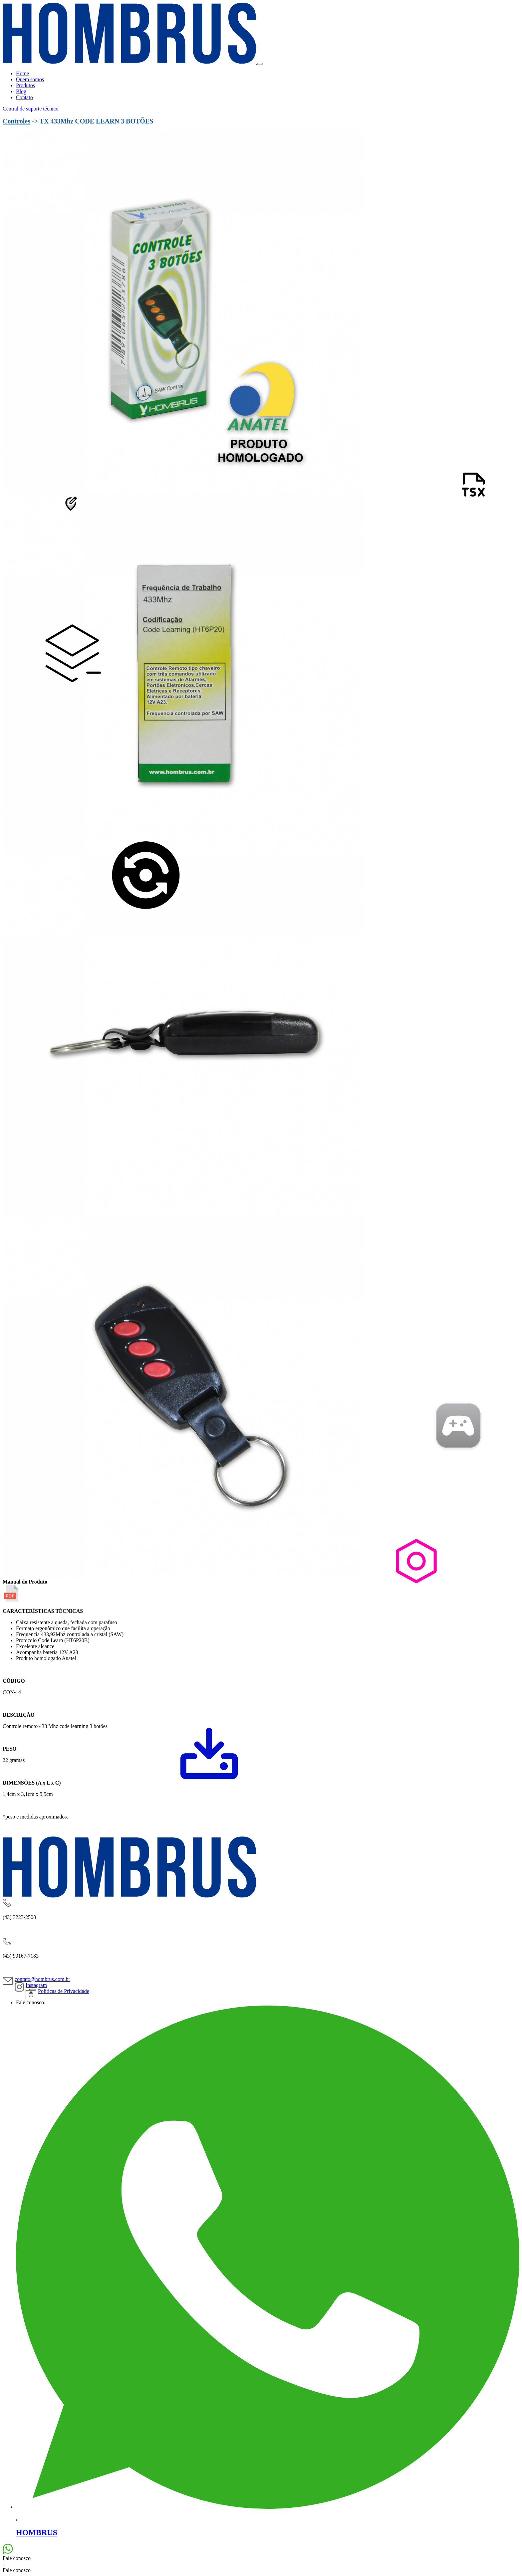  I want to click on remove a layer from the stack, so click(72, 653).